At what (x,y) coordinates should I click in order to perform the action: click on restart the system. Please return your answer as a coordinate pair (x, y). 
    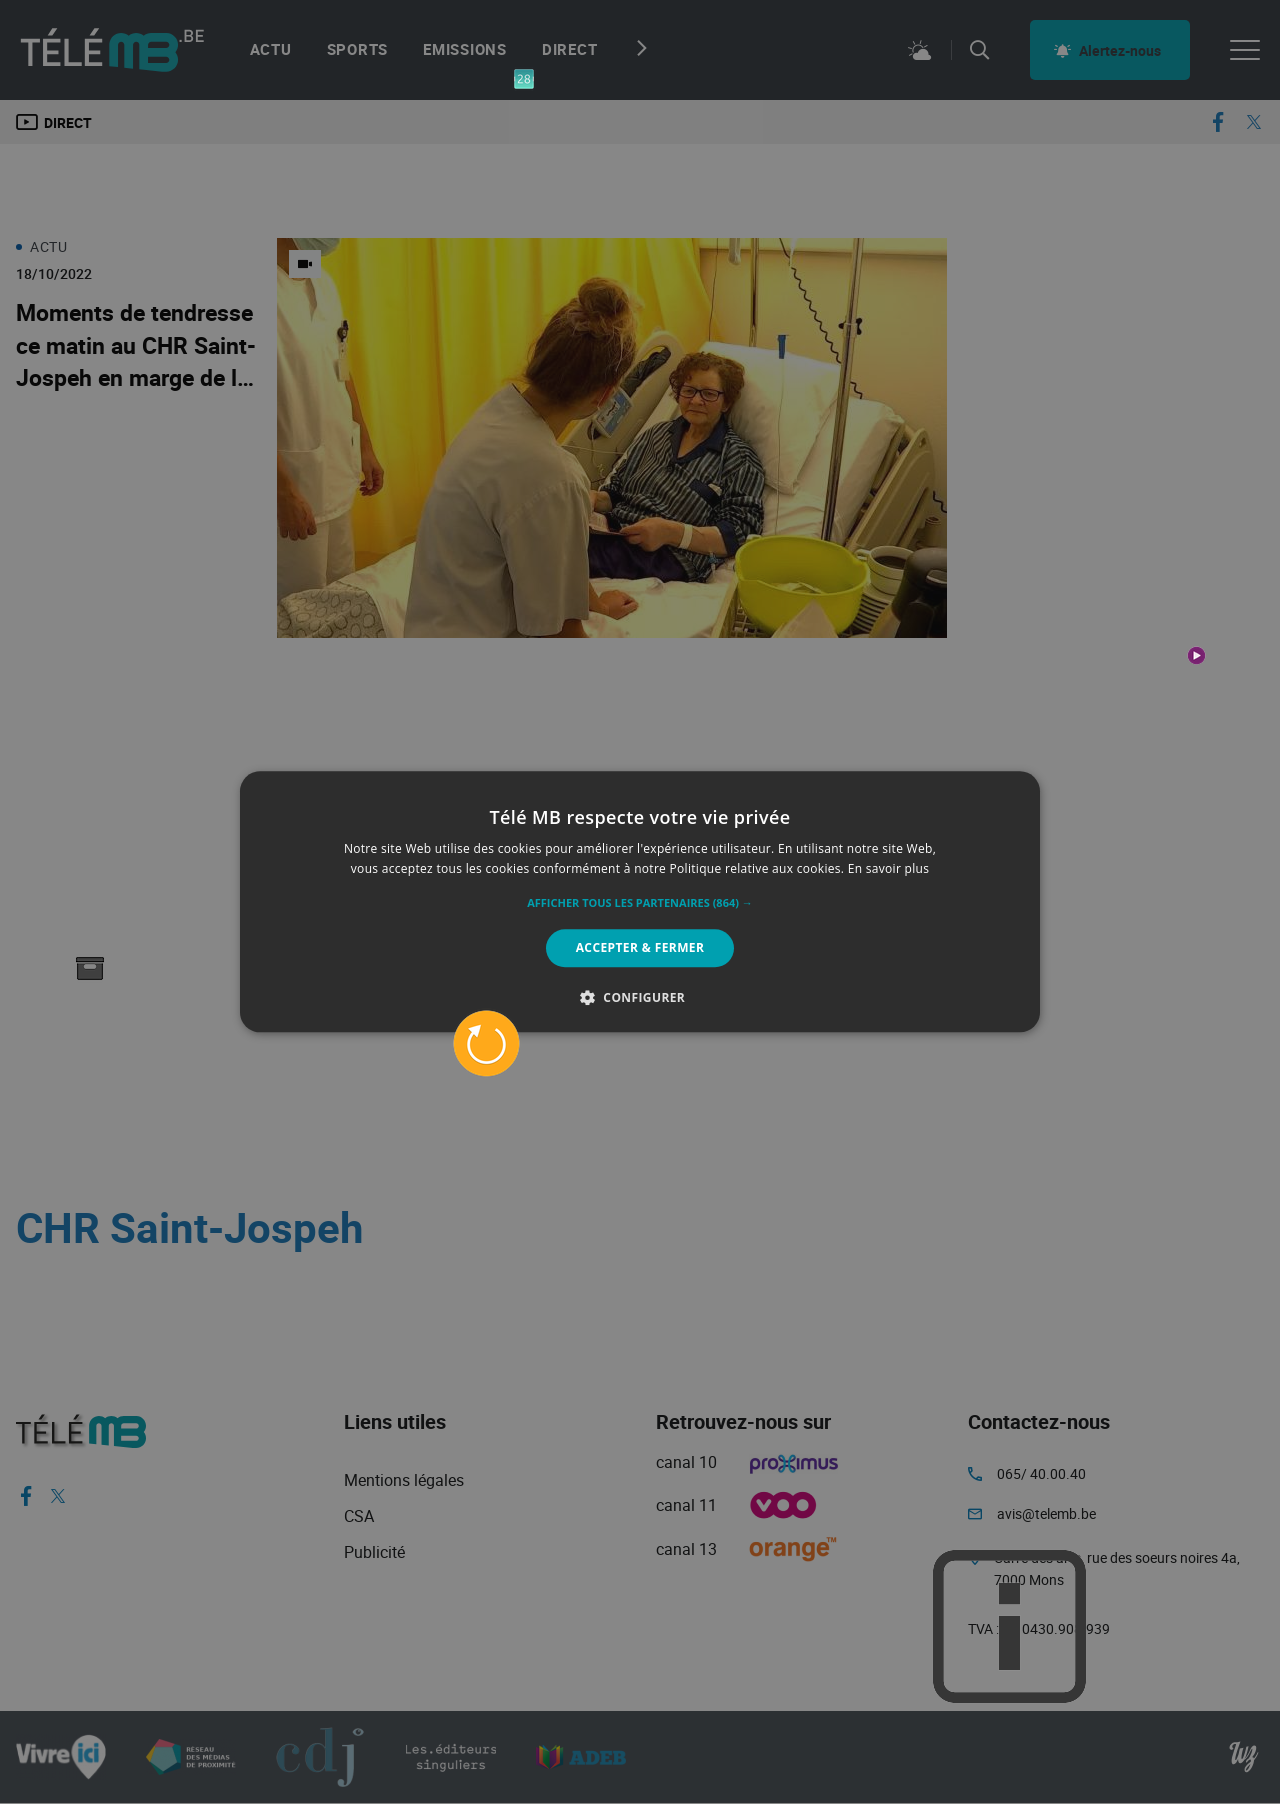
    Looking at the image, I should click on (486, 1043).